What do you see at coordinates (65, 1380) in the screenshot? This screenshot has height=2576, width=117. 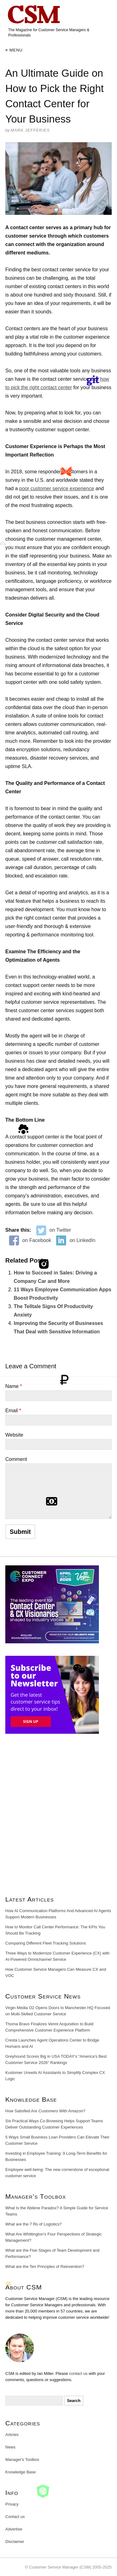 I see `indicates russian ruble currency` at bounding box center [65, 1380].